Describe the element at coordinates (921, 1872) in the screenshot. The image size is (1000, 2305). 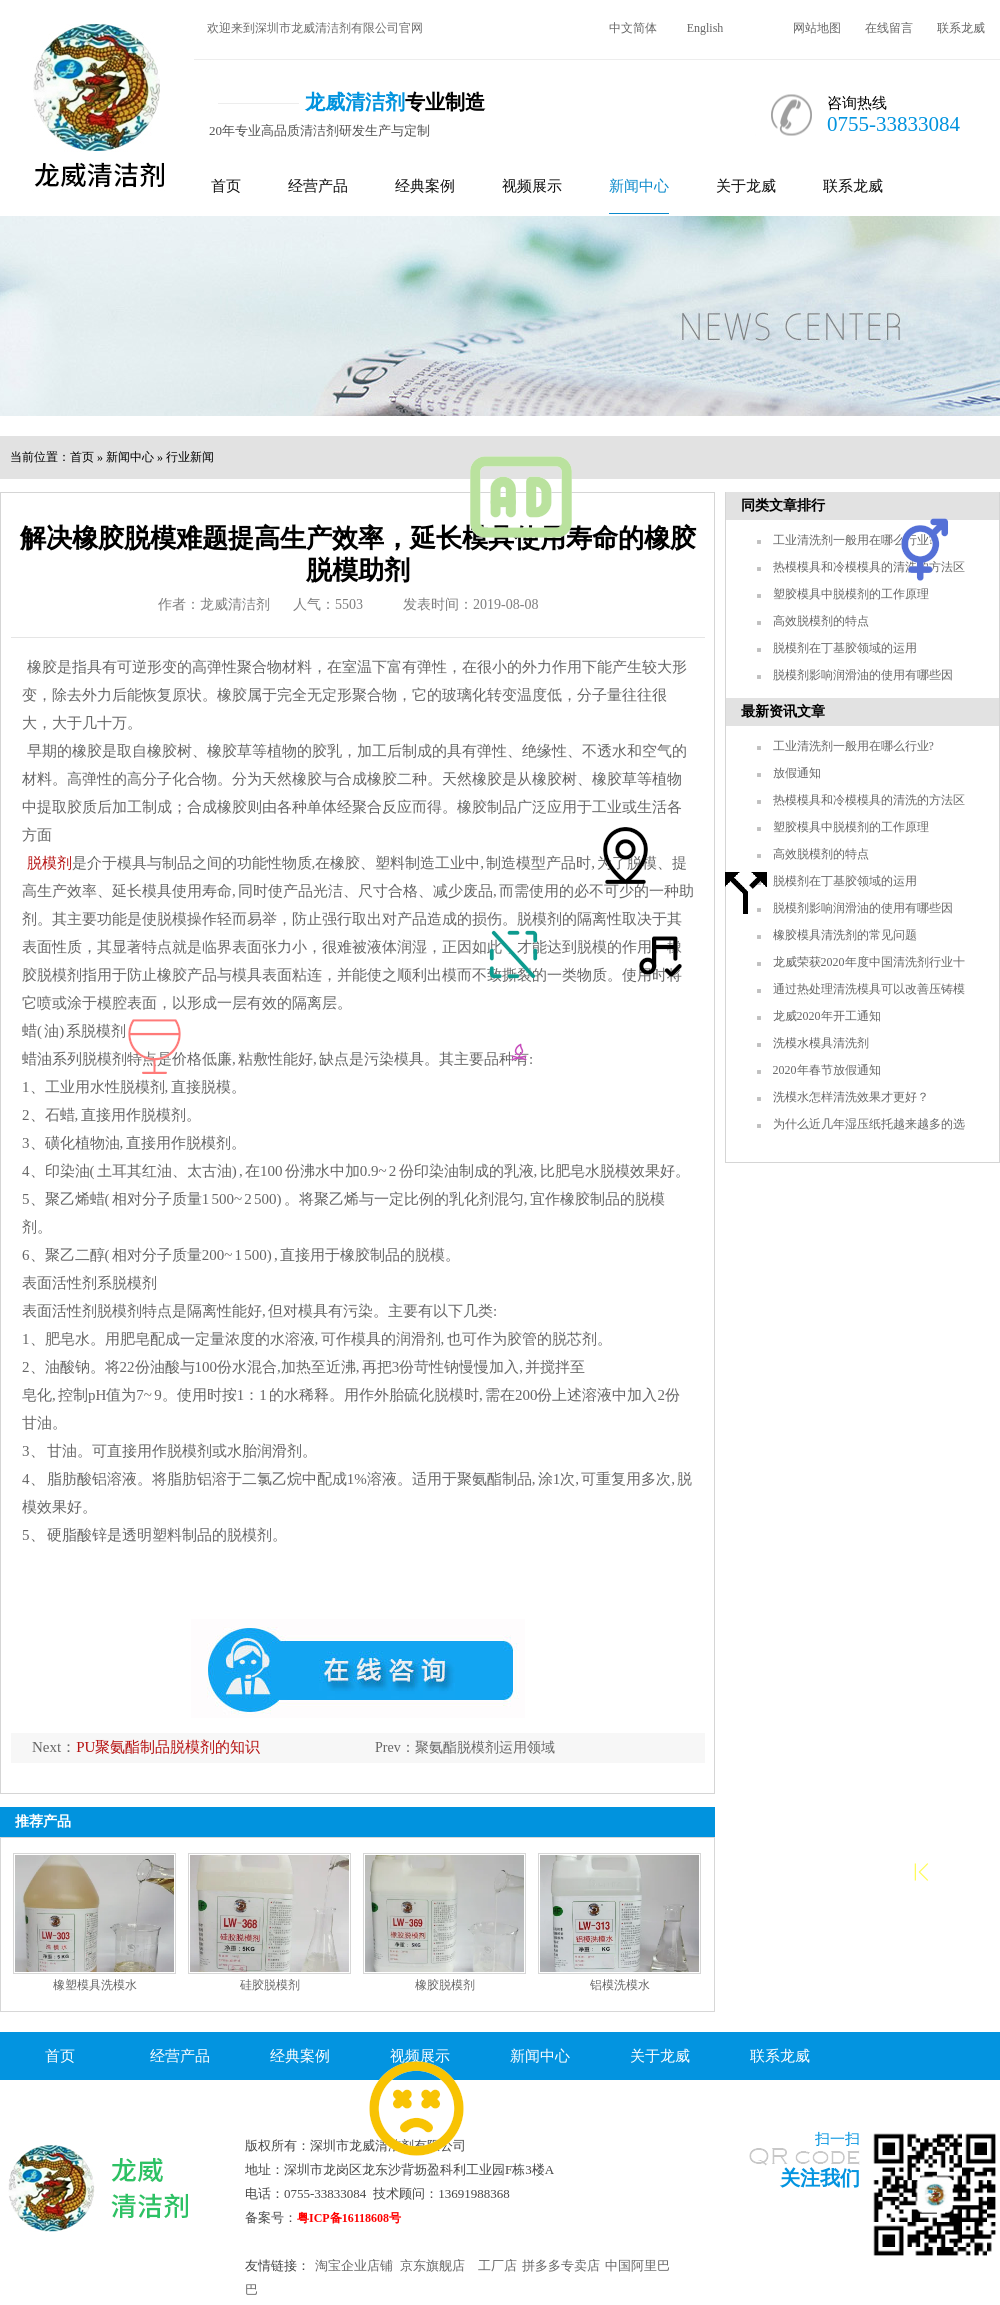
I see `navigate to the first item or beginning` at that location.